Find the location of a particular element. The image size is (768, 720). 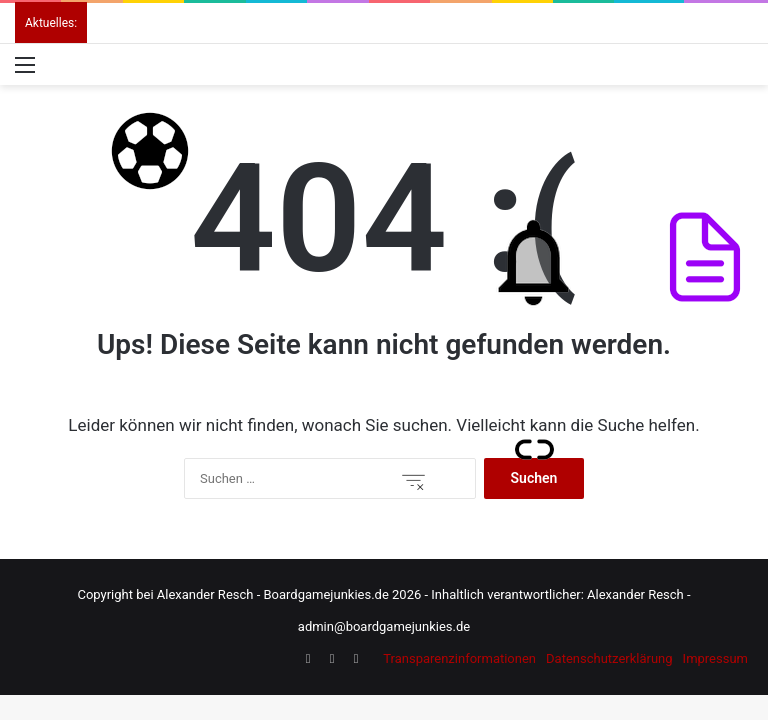

view football or soccer content is located at coordinates (150, 151).